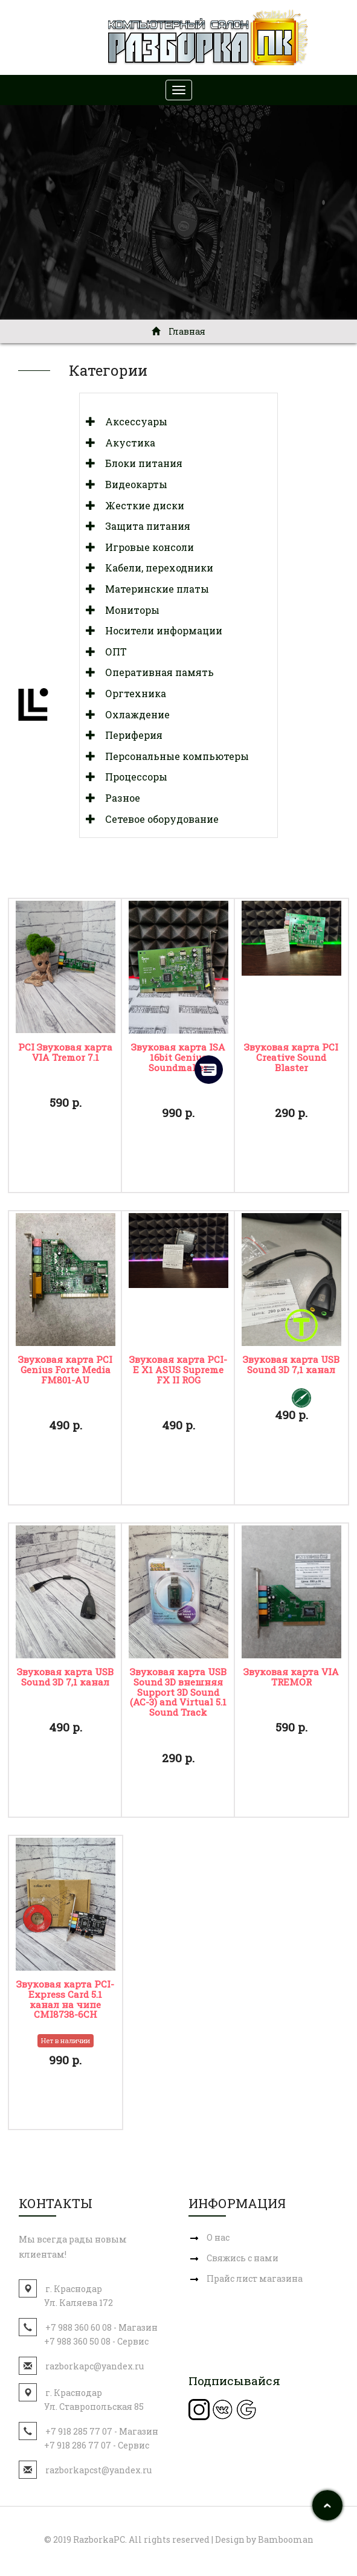 This screenshot has width=357, height=2576. What do you see at coordinates (33, 704) in the screenshot?
I see `linksys brand logo` at bounding box center [33, 704].